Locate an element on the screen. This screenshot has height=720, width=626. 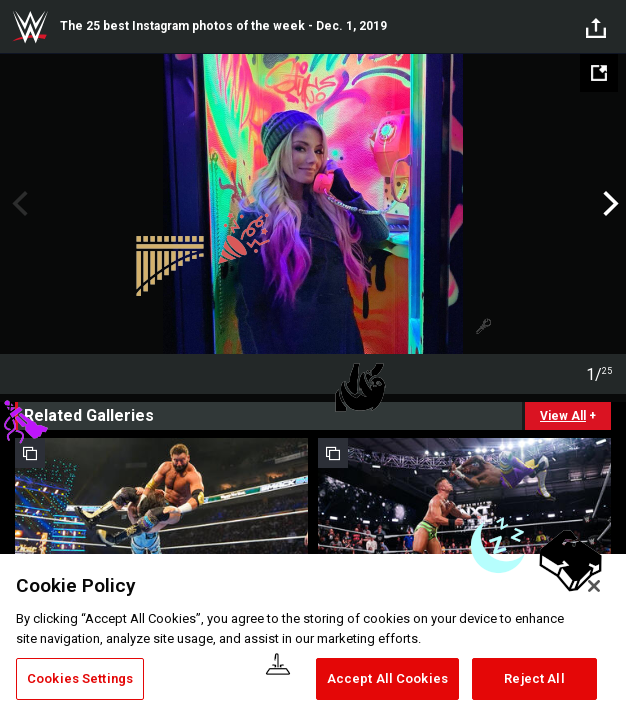
kitchen or bathroom fixtures category is located at coordinates (278, 664).